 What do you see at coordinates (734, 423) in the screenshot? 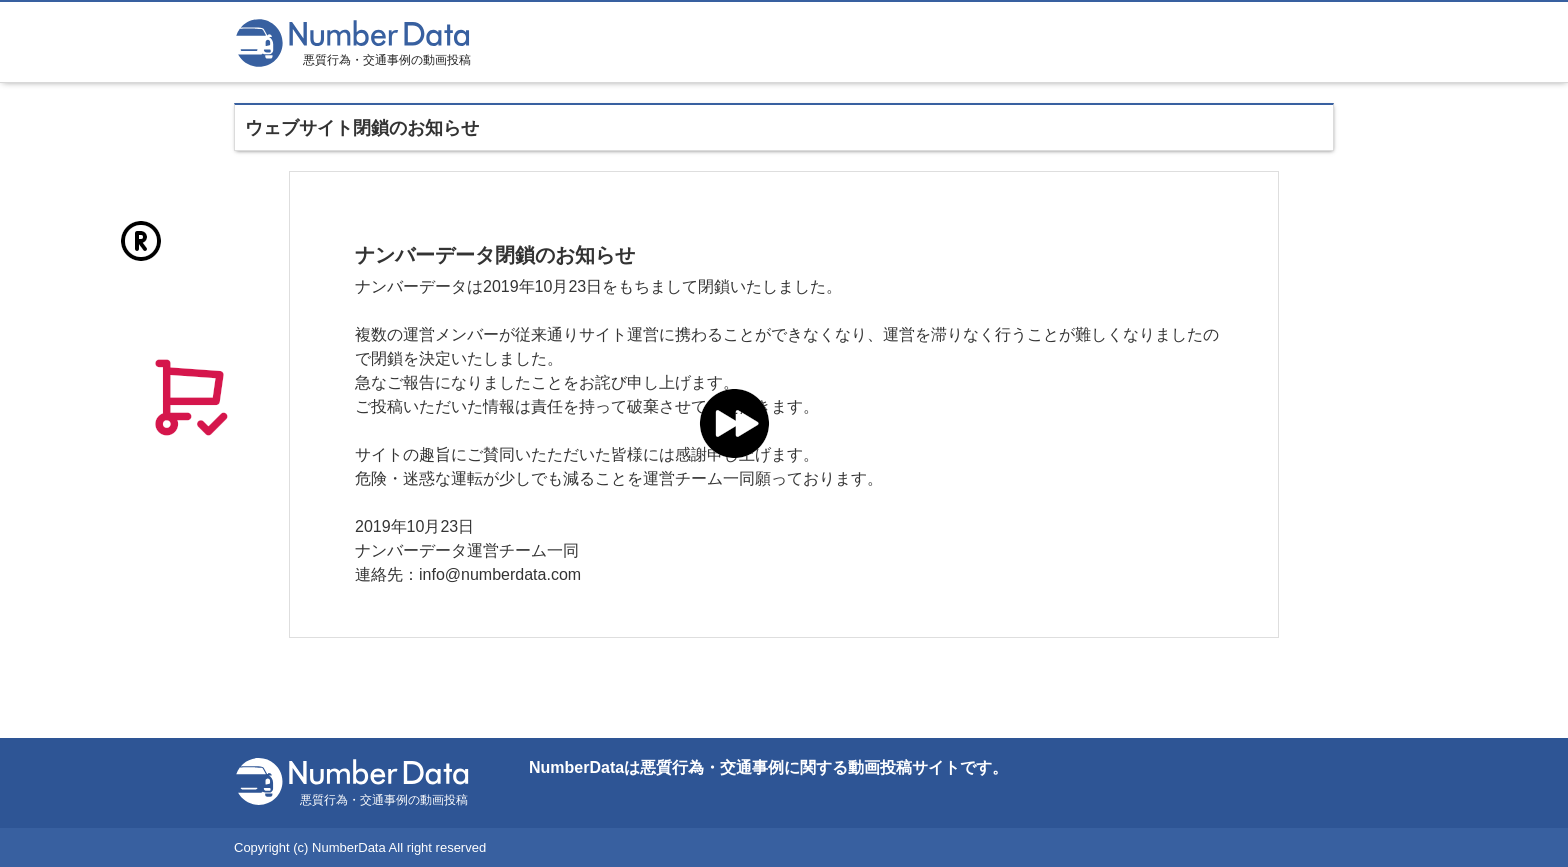
I see `skip forward to the next track` at bounding box center [734, 423].